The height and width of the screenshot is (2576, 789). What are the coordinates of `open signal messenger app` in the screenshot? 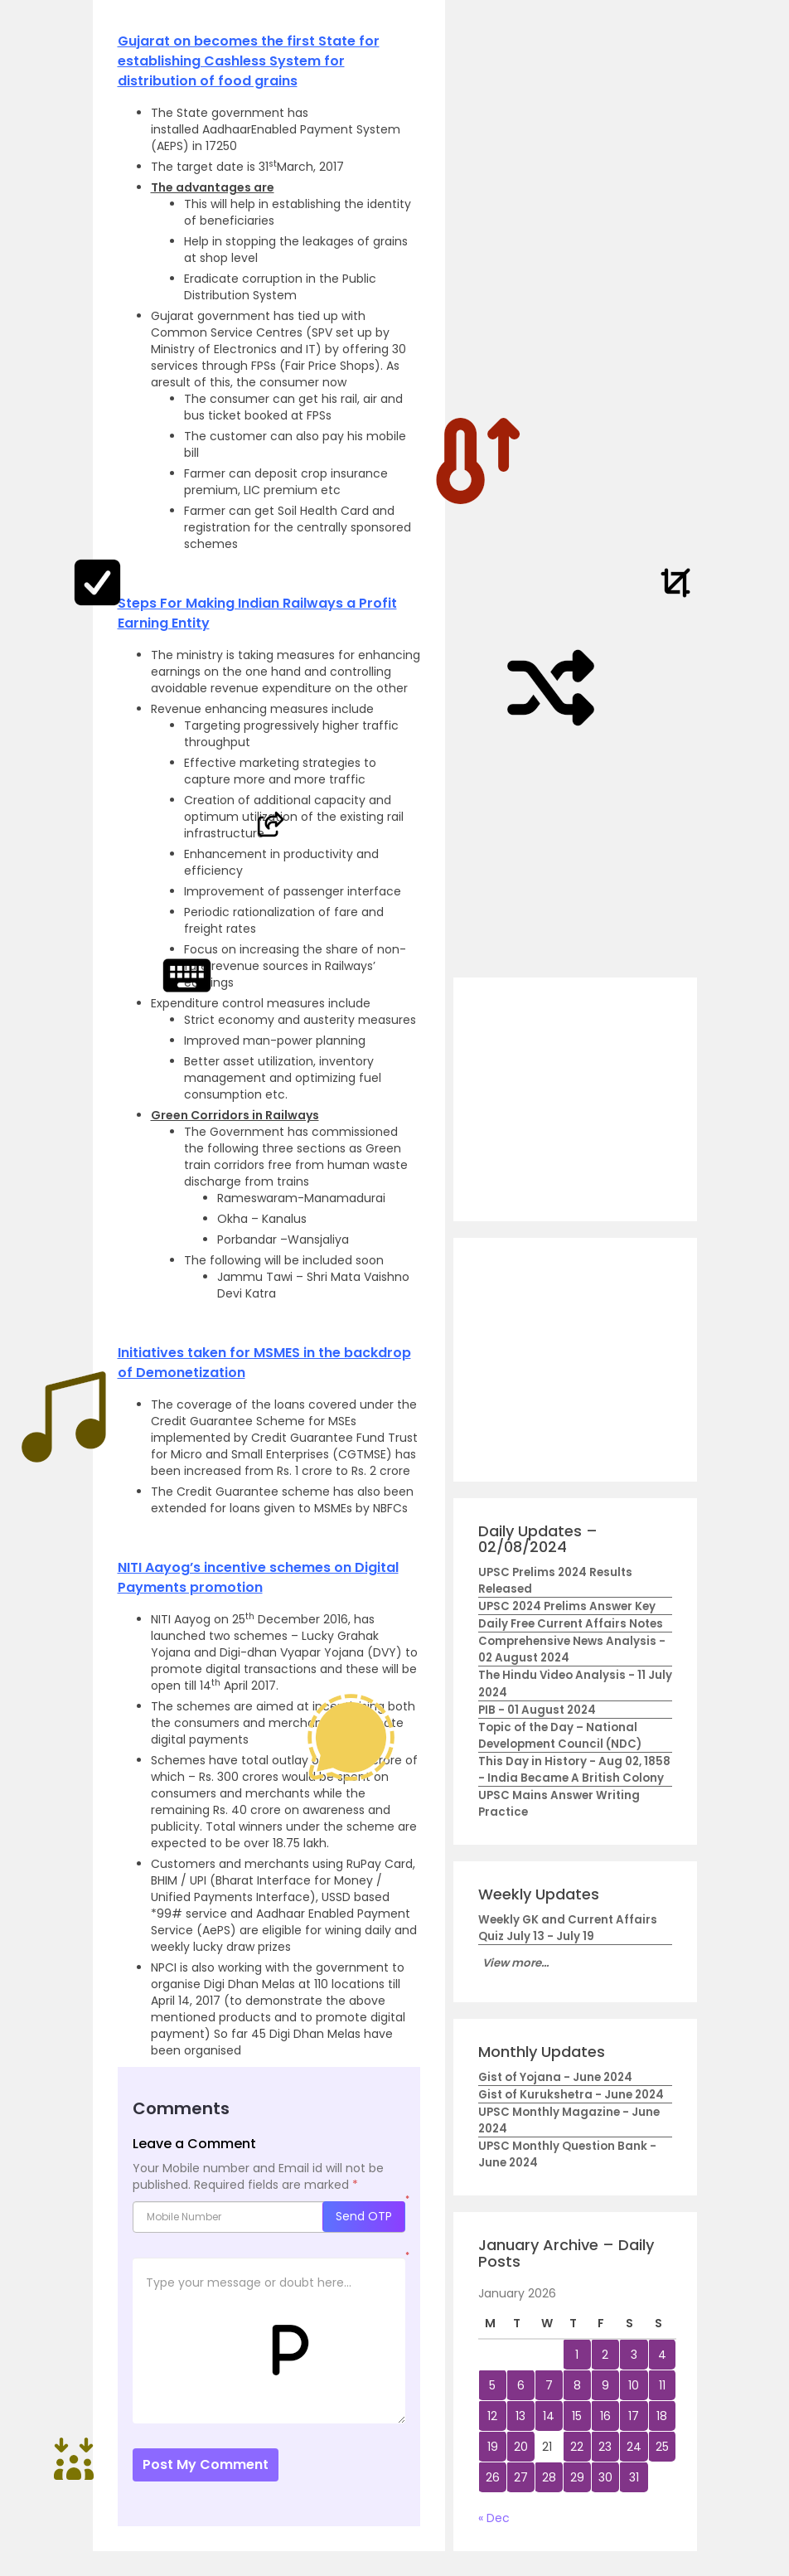 It's located at (351, 1737).